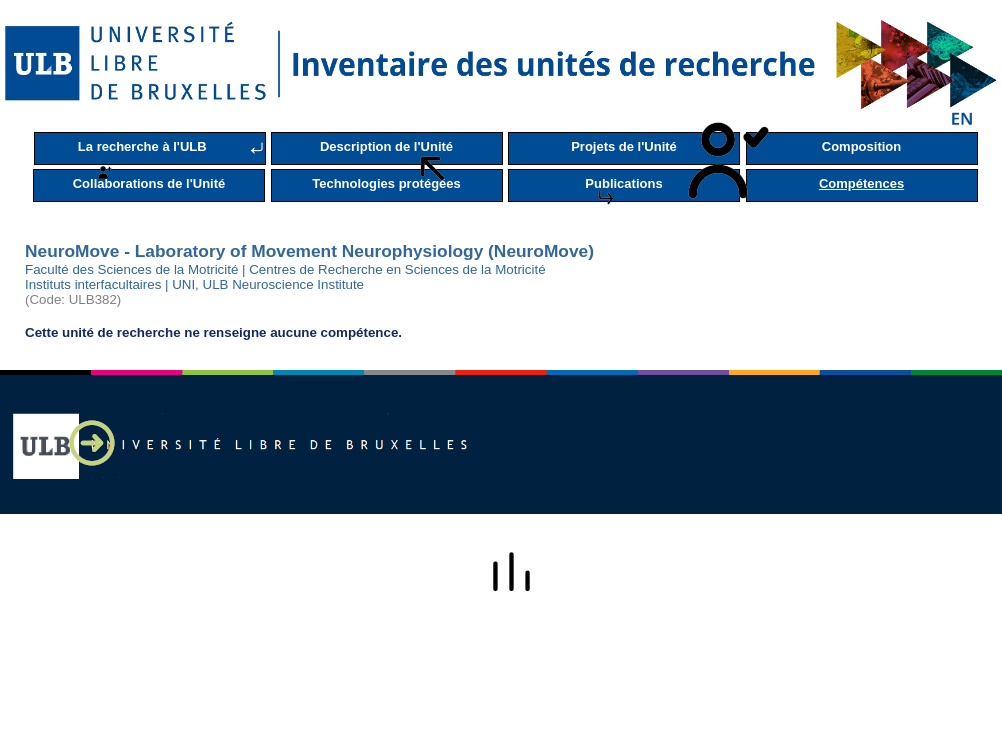 The height and width of the screenshot is (738, 1002). What do you see at coordinates (726, 160) in the screenshot?
I see `user verification complete` at bounding box center [726, 160].